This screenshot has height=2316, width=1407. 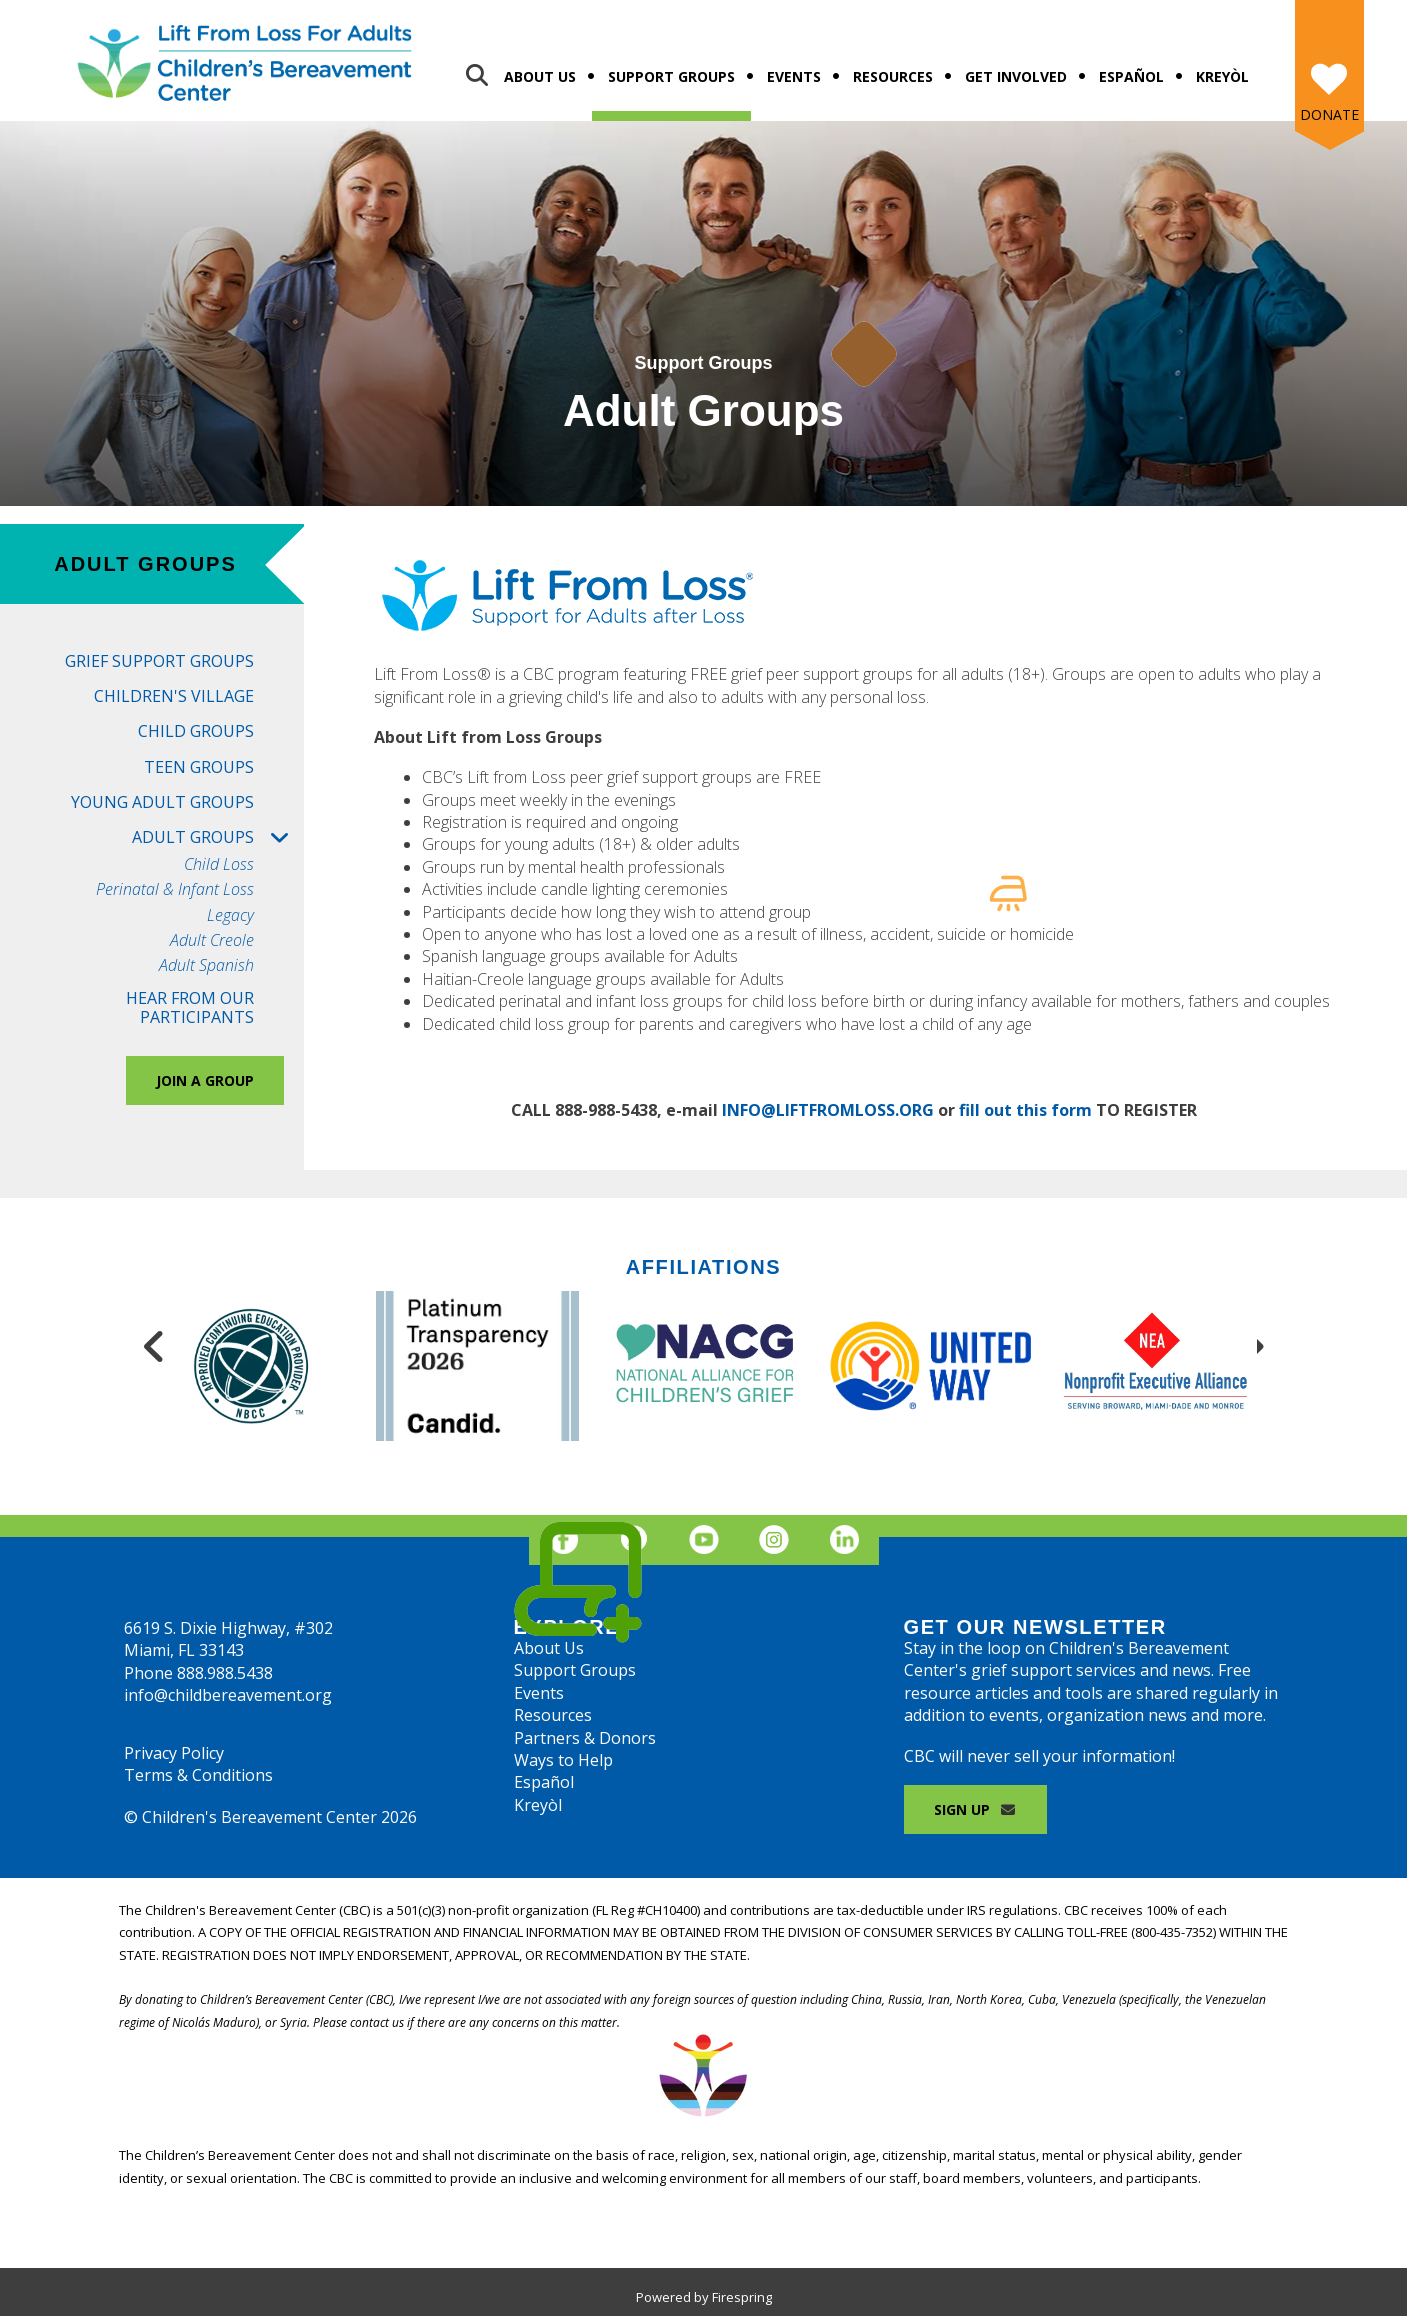 What do you see at coordinates (578, 1579) in the screenshot?
I see `create a new script or document` at bounding box center [578, 1579].